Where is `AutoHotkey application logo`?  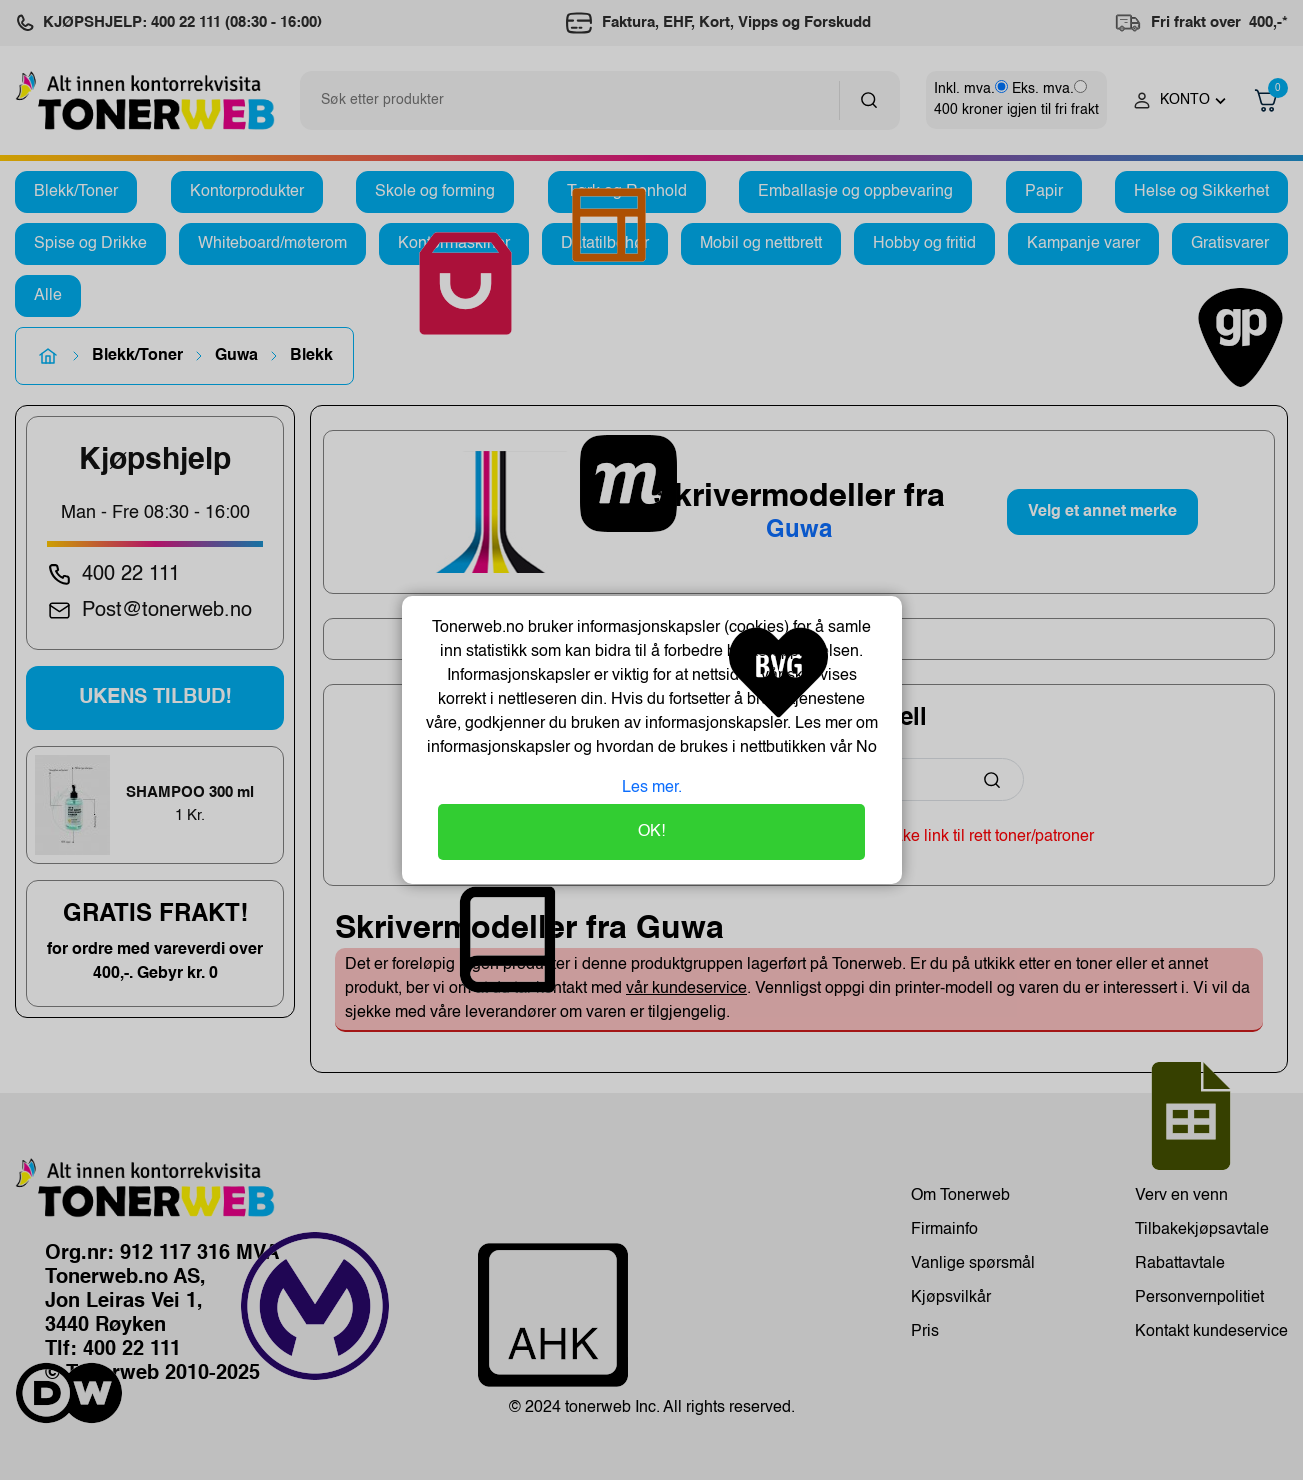
AutoHotkey application logo is located at coordinates (553, 1315).